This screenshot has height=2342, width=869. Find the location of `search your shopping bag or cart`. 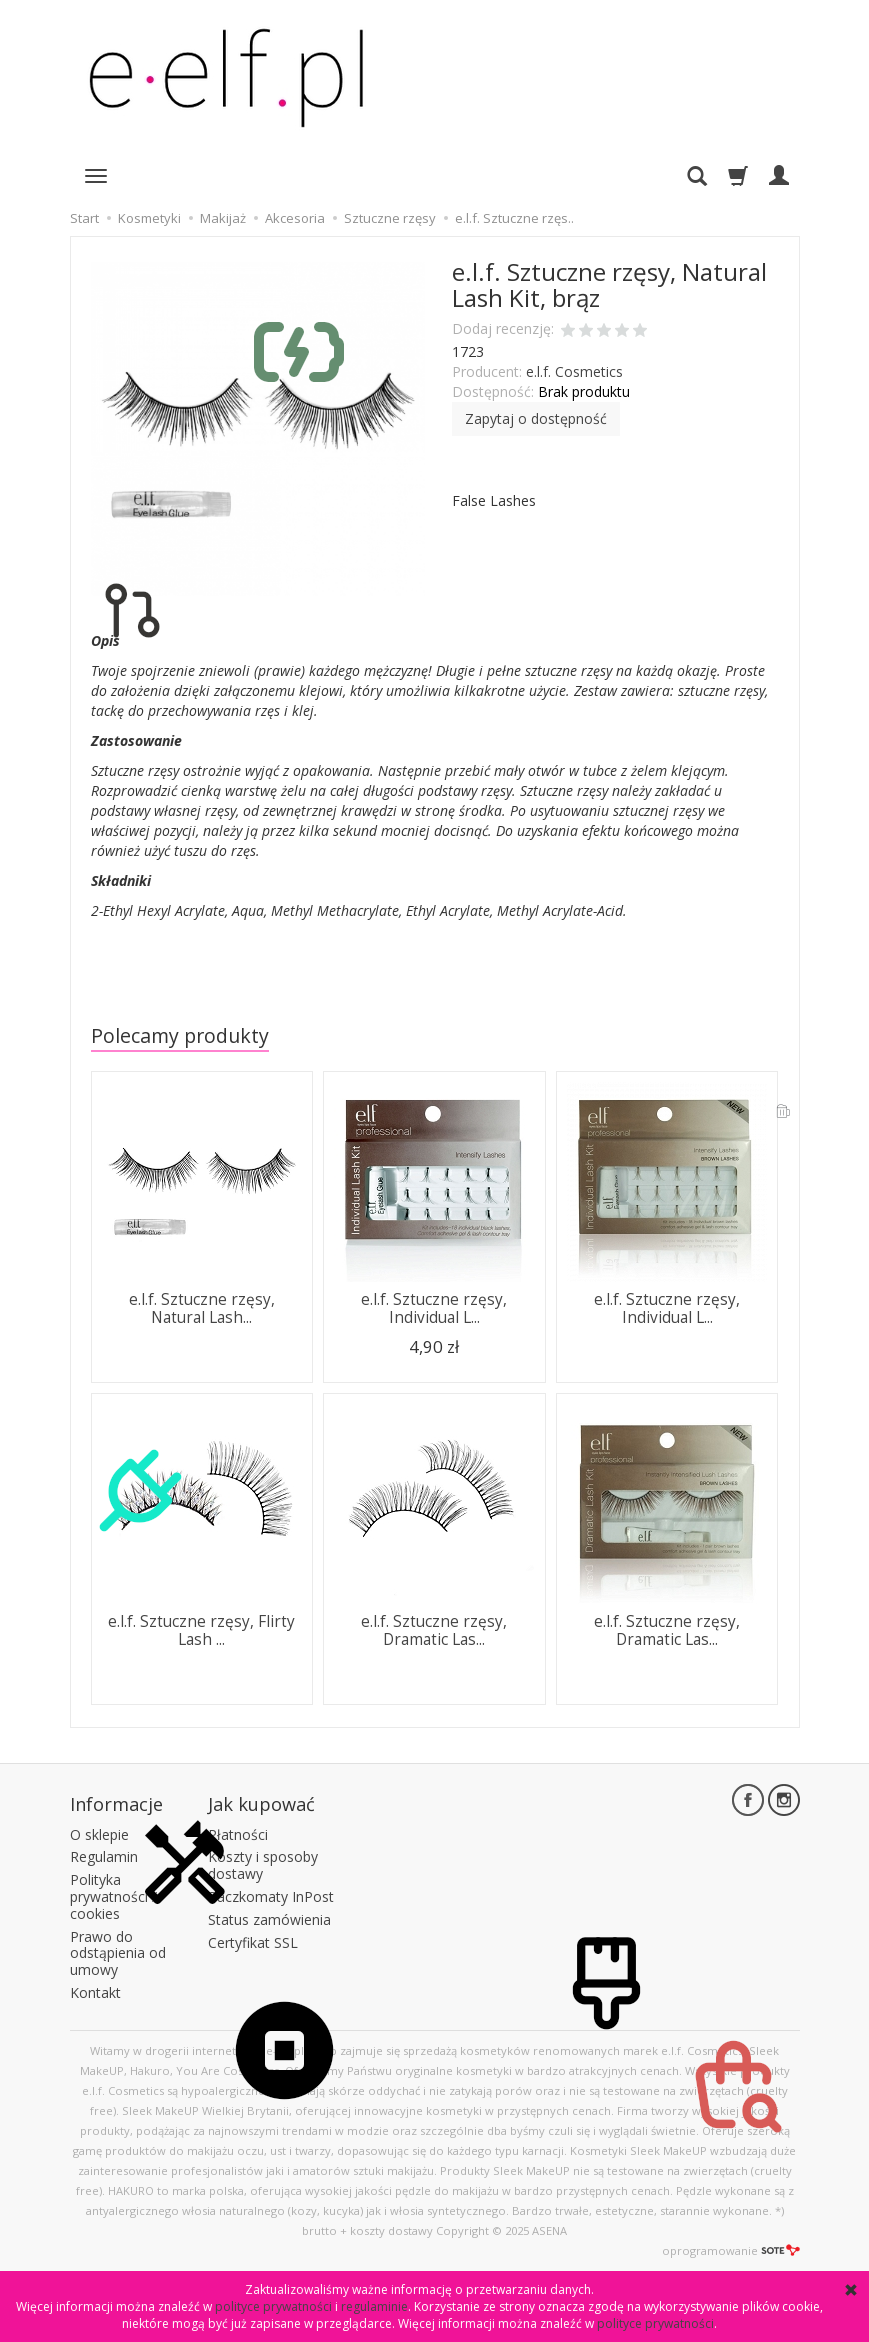

search your shopping bag or cart is located at coordinates (733, 2084).